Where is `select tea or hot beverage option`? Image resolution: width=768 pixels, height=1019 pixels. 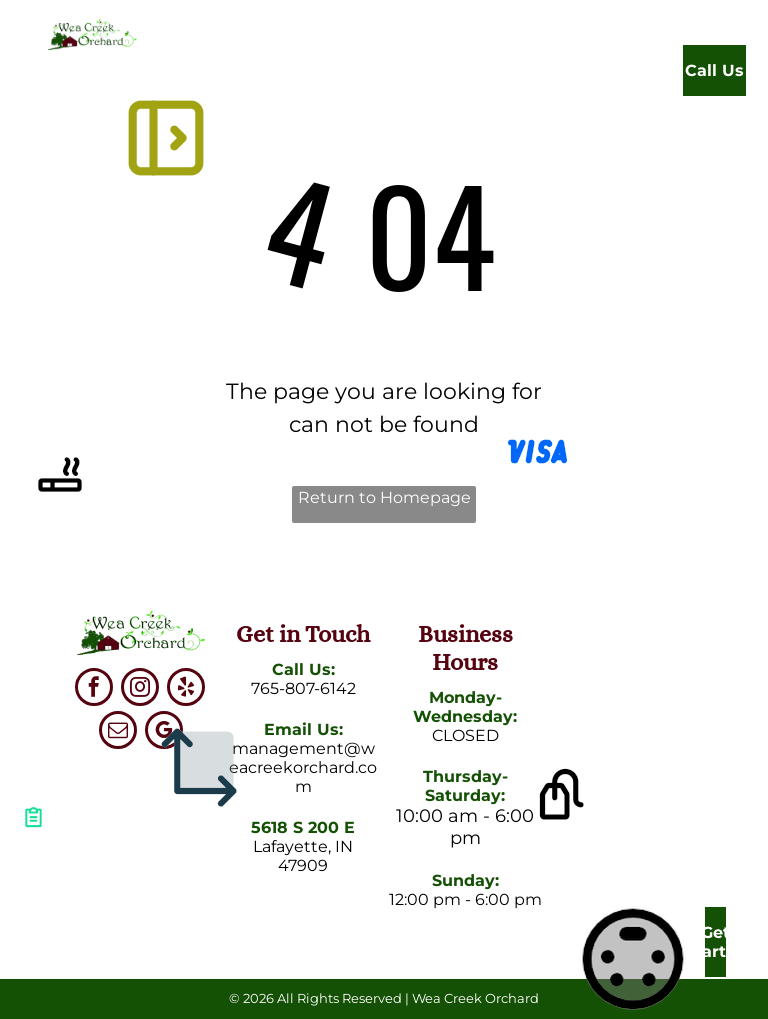 select tea or hot beverage option is located at coordinates (560, 796).